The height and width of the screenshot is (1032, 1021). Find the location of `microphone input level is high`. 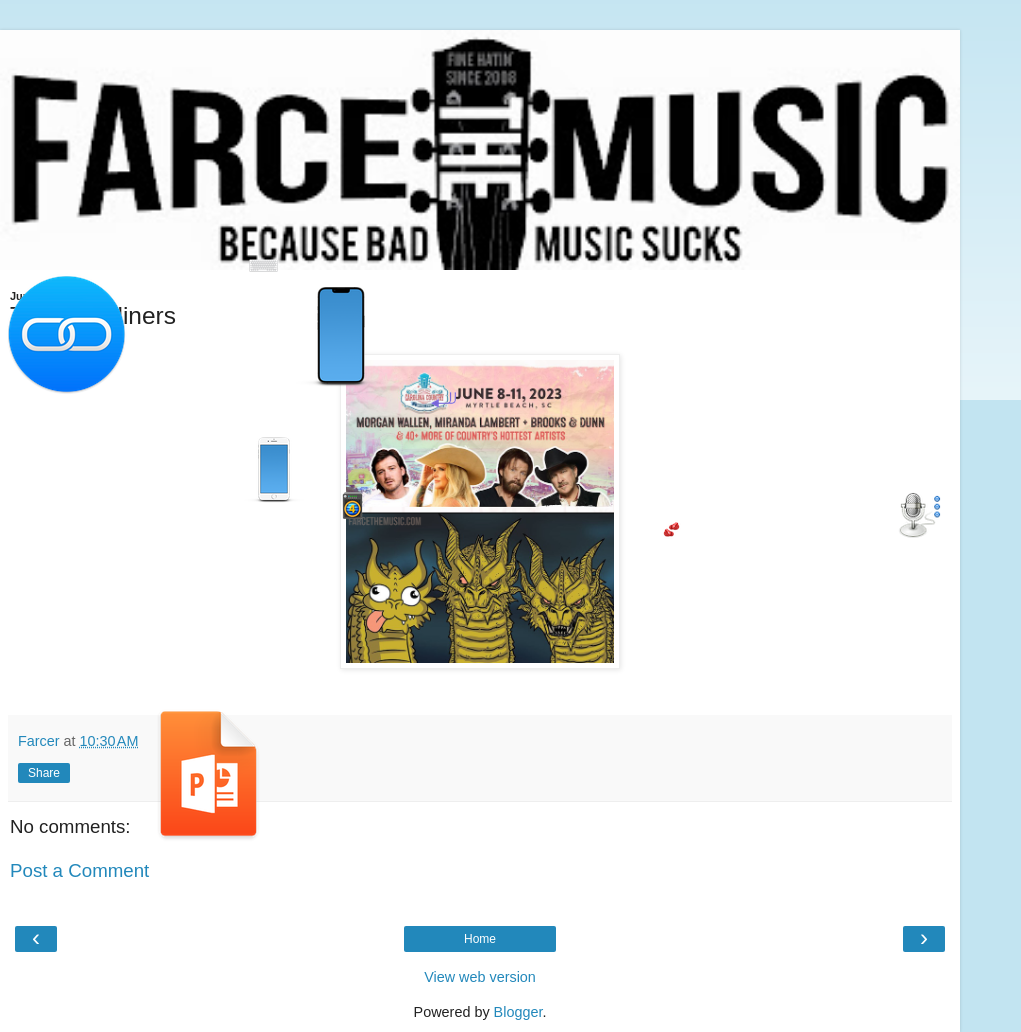

microphone input level is high is located at coordinates (920, 515).